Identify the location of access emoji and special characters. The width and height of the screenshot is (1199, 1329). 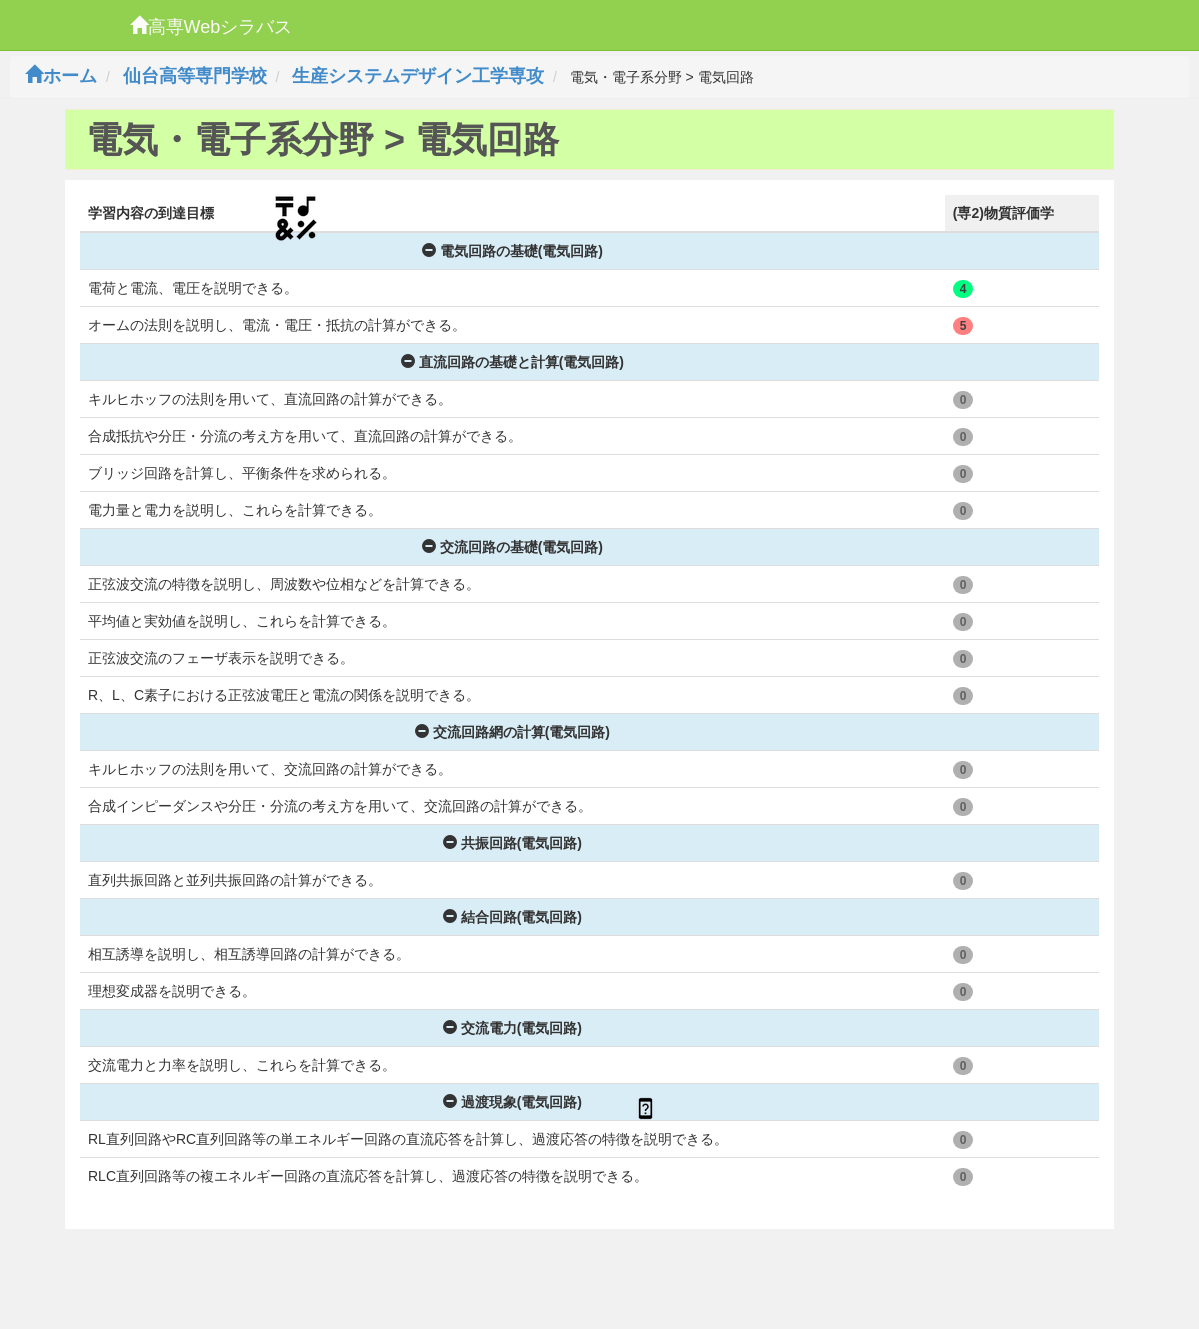
(295, 218).